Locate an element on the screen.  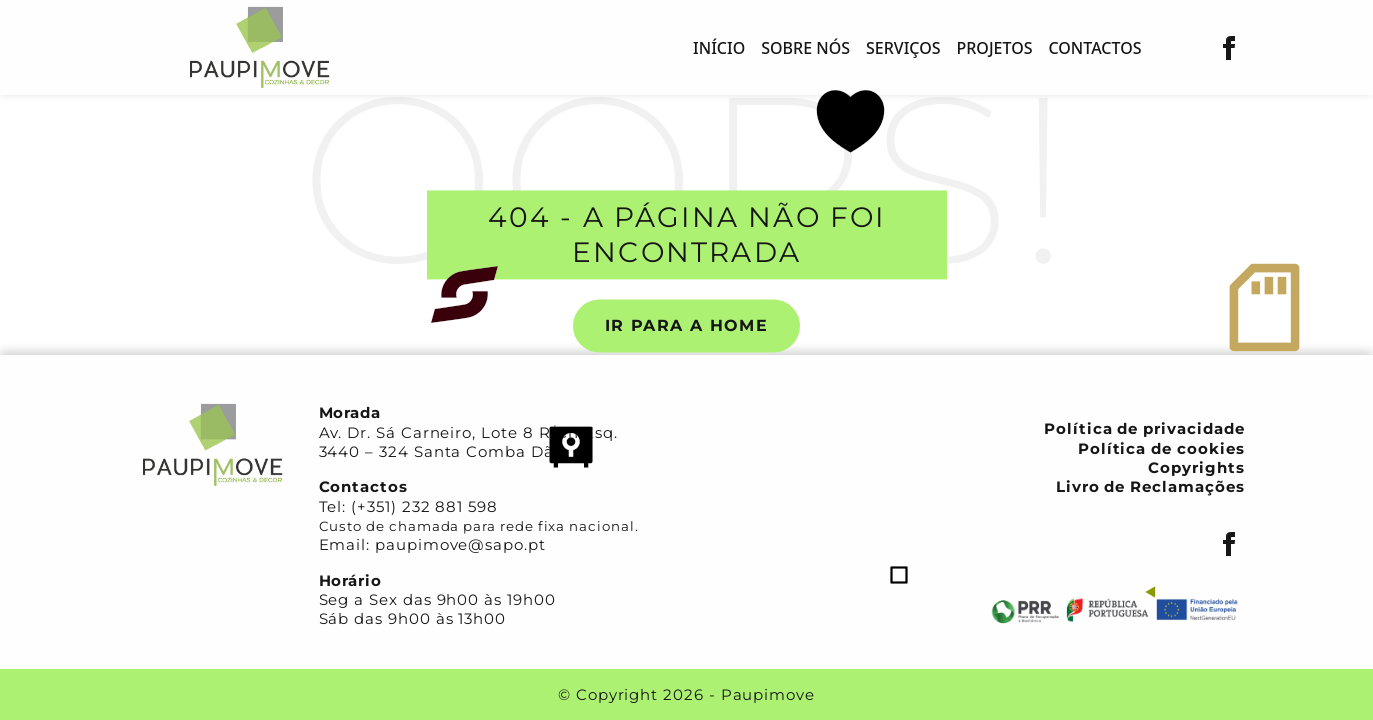
access external storage or SD card settings is located at coordinates (1264, 307).